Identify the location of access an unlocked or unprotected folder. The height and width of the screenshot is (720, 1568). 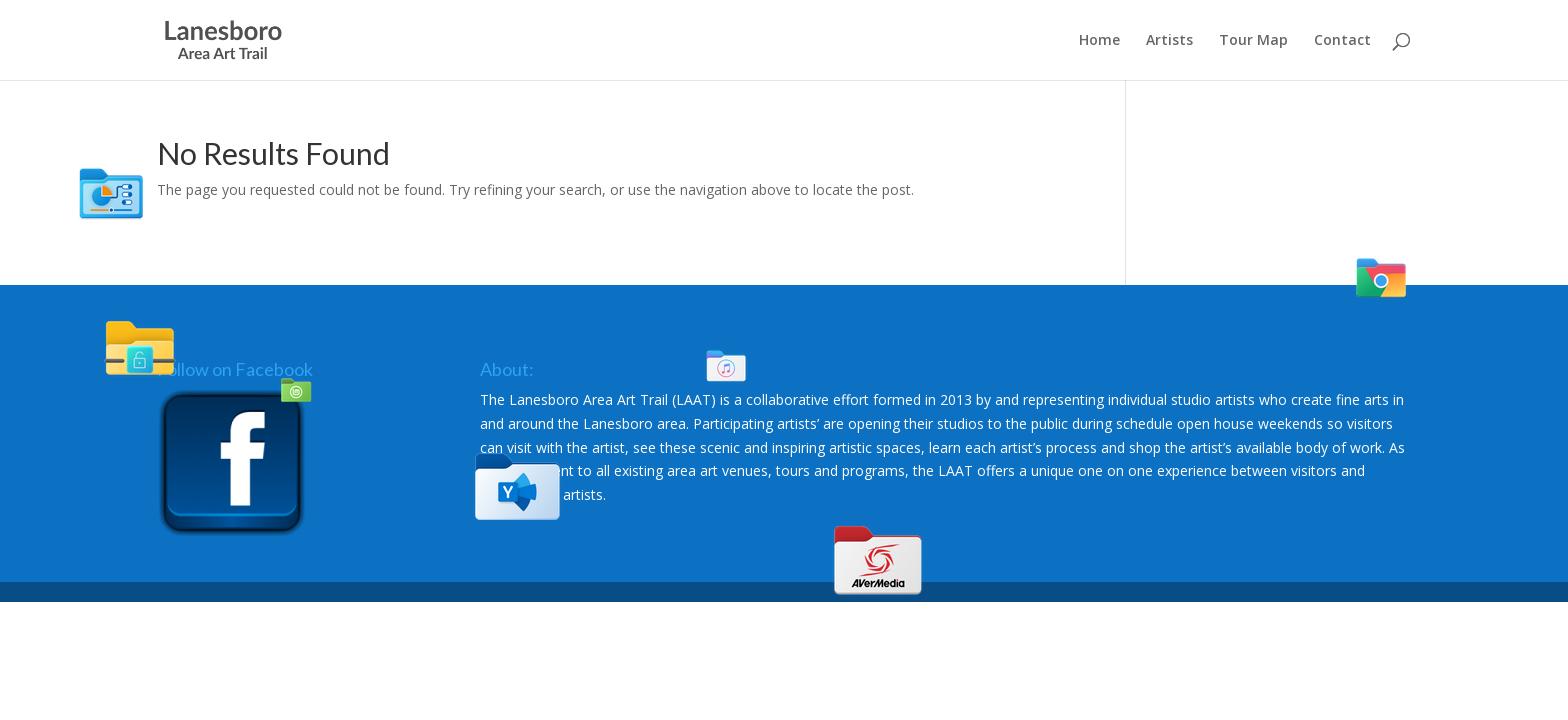
(139, 349).